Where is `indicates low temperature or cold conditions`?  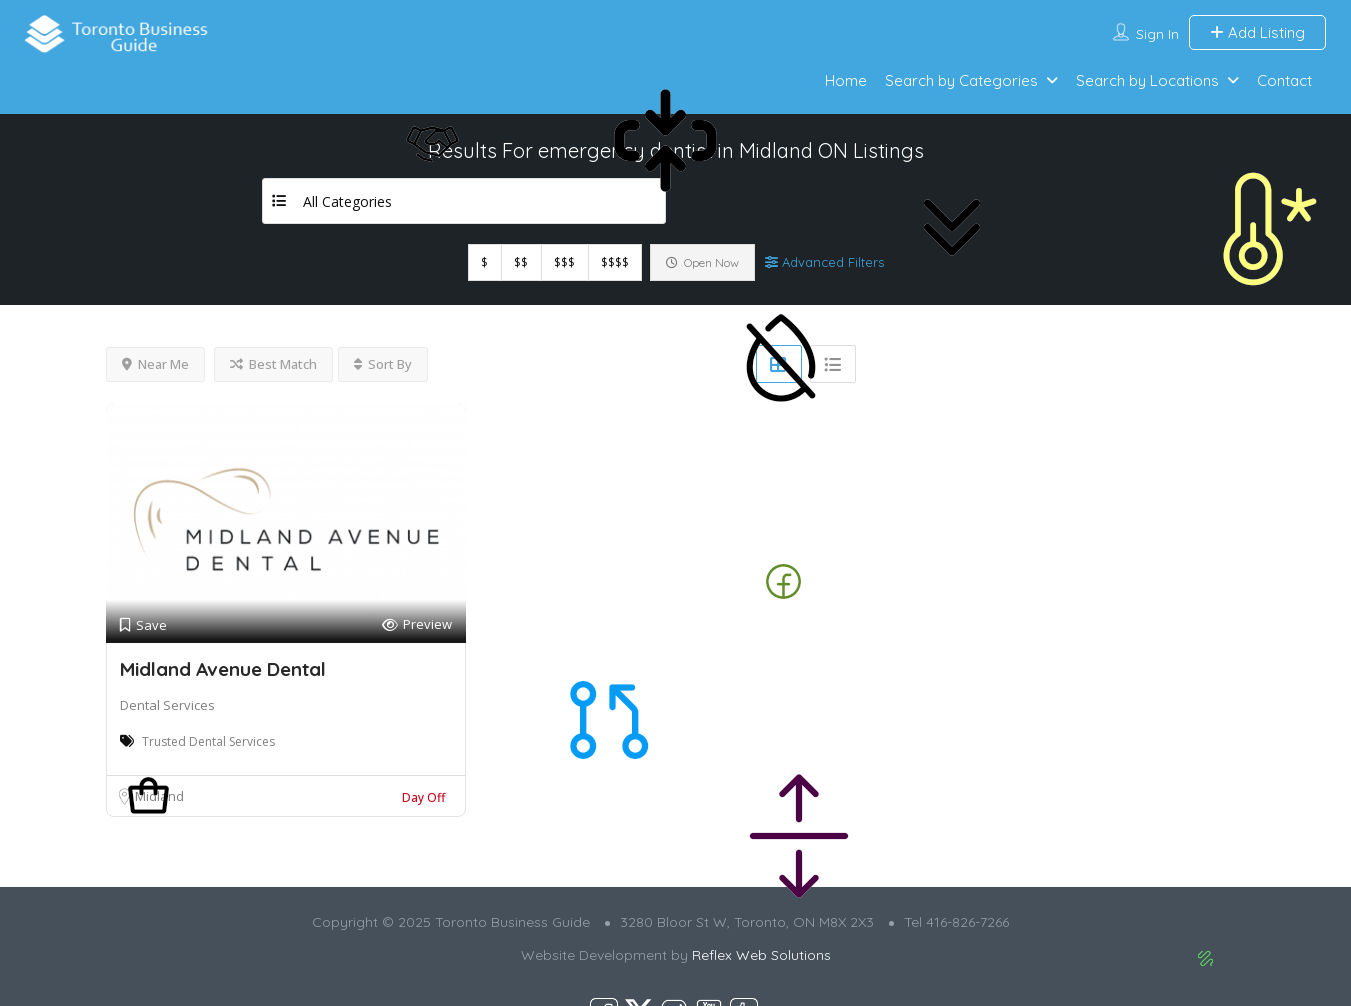 indicates low temperature or cold conditions is located at coordinates (1257, 229).